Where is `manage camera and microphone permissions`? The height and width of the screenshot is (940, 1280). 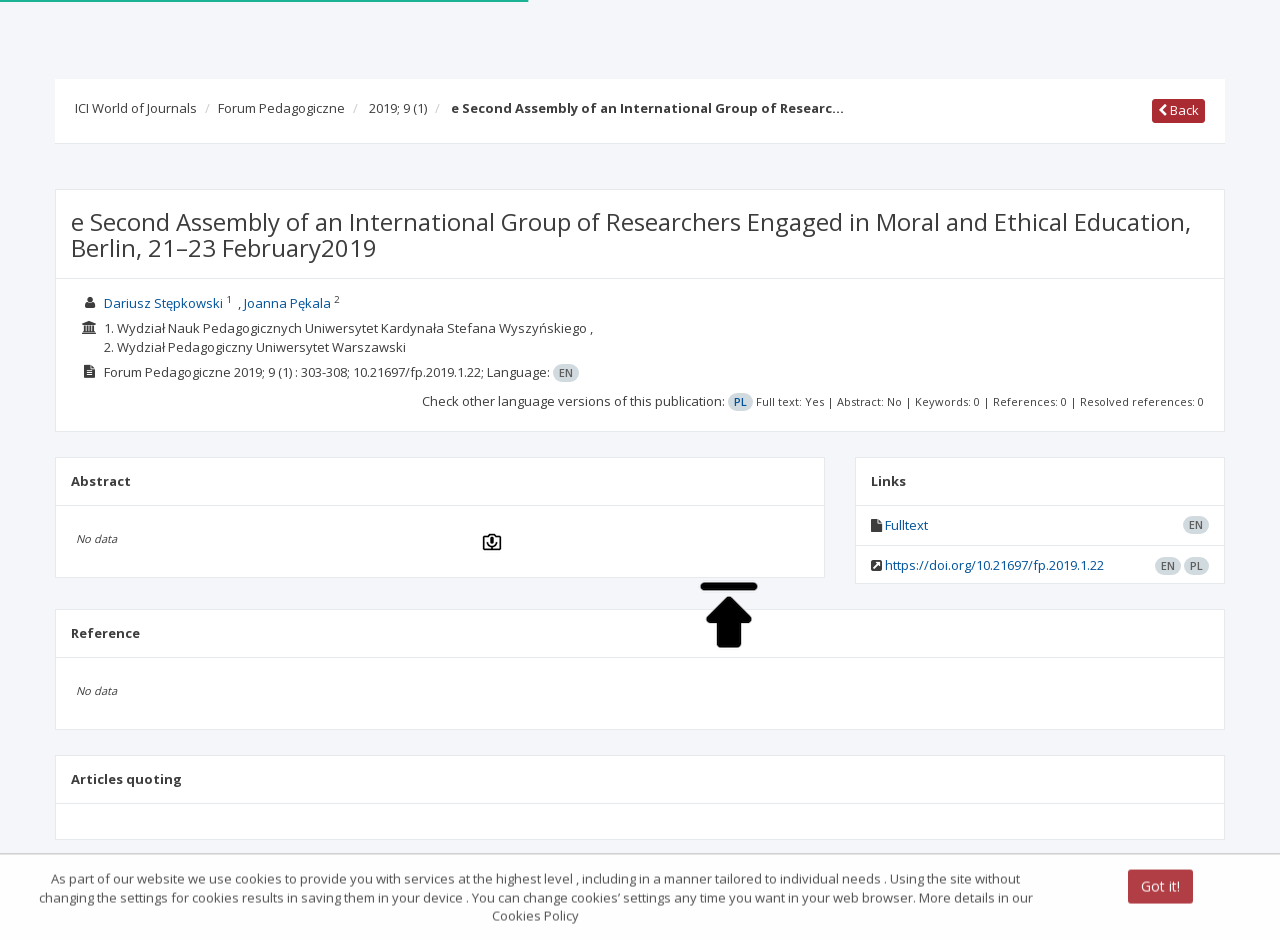 manage camera and microphone permissions is located at coordinates (492, 542).